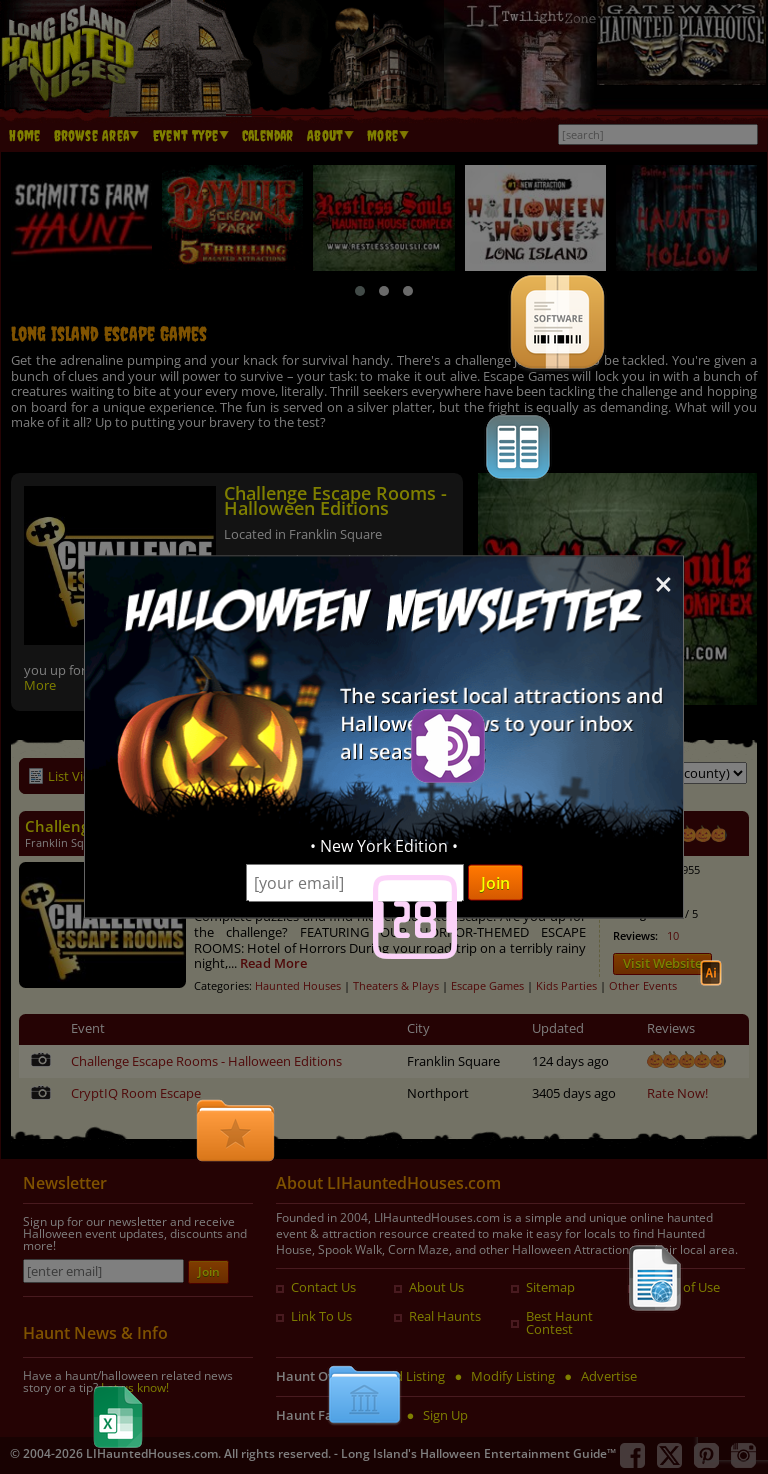 The width and height of the screenshot is (768, 1474). Describe the element at coordinates (364, 1394) in the screenshot. I see `open the system library folder` at that location.